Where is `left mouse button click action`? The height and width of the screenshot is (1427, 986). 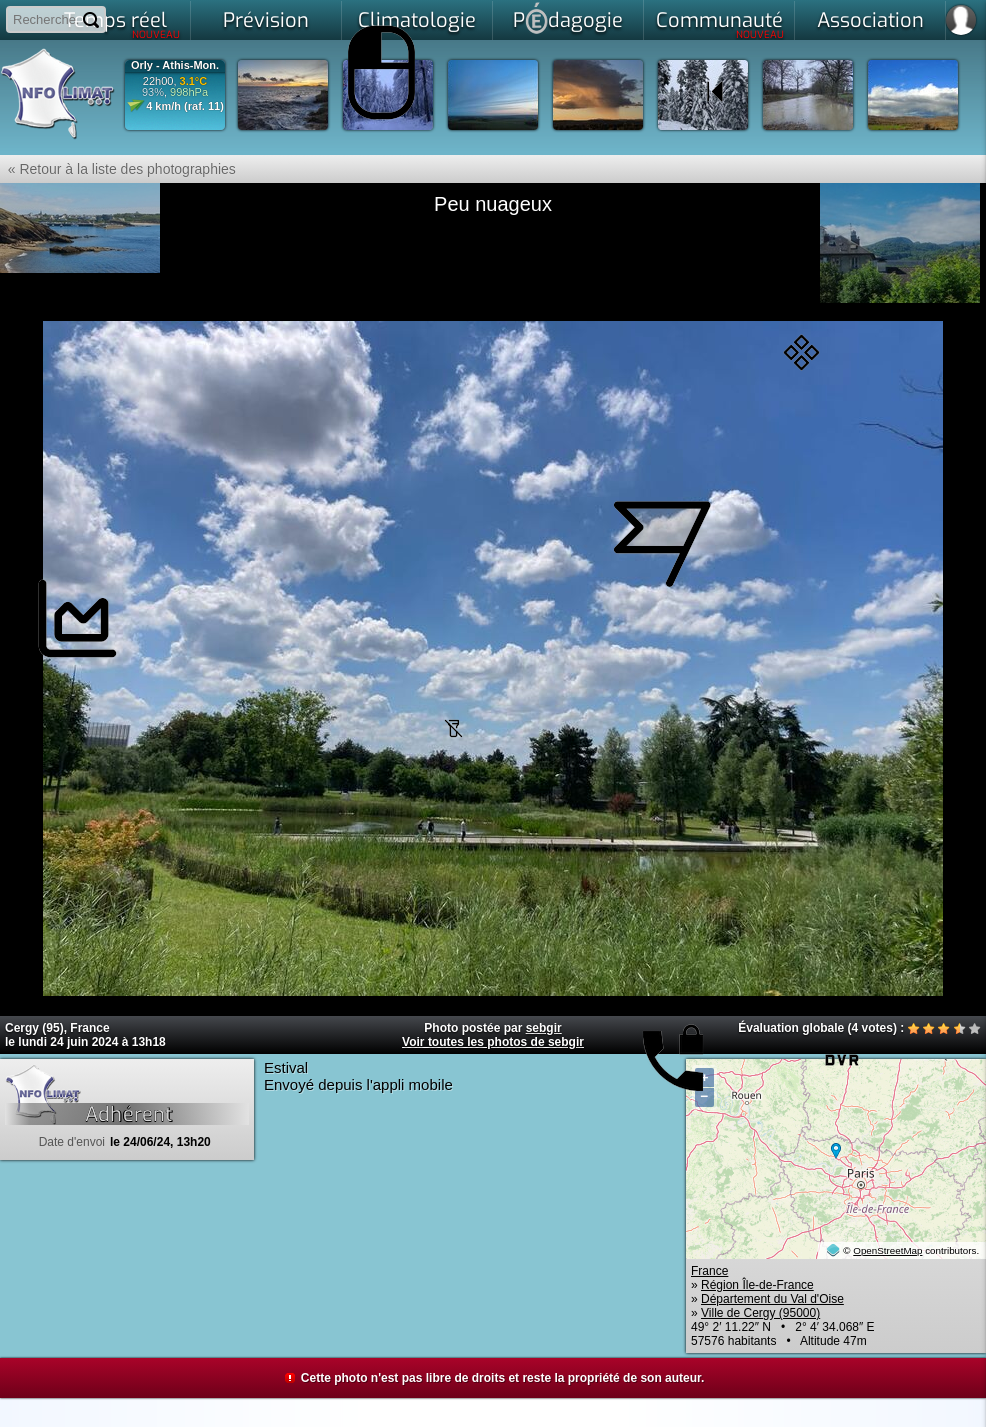 left mouse button click action is located at coordinates (381, 72).